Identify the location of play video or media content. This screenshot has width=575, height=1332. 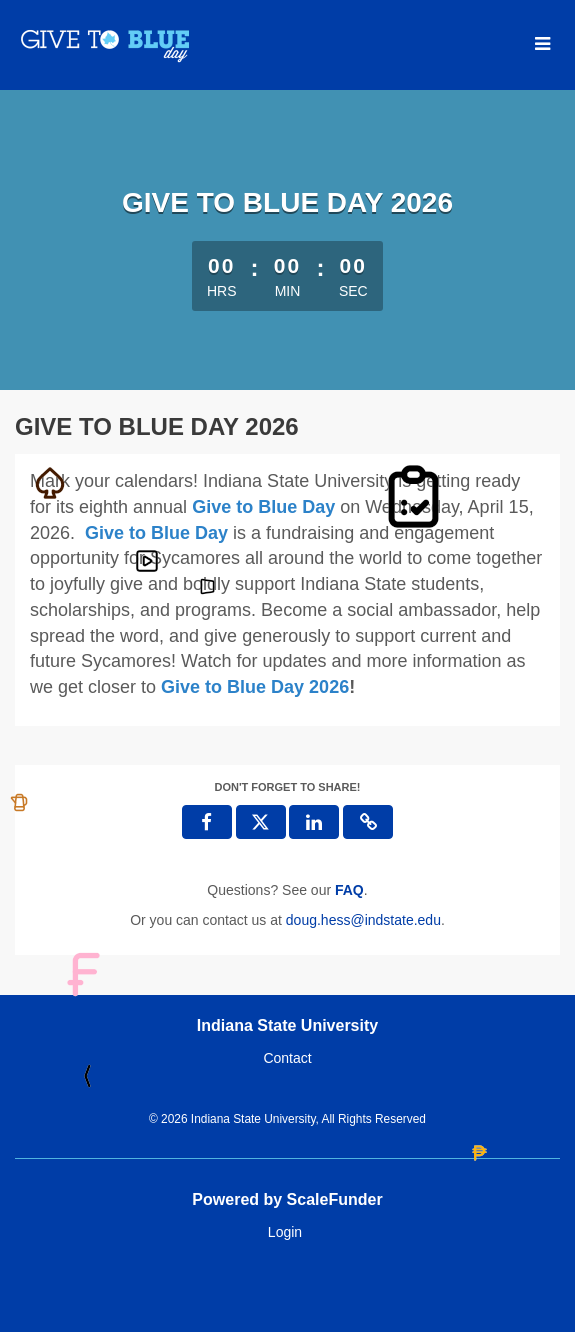
(147, 561).